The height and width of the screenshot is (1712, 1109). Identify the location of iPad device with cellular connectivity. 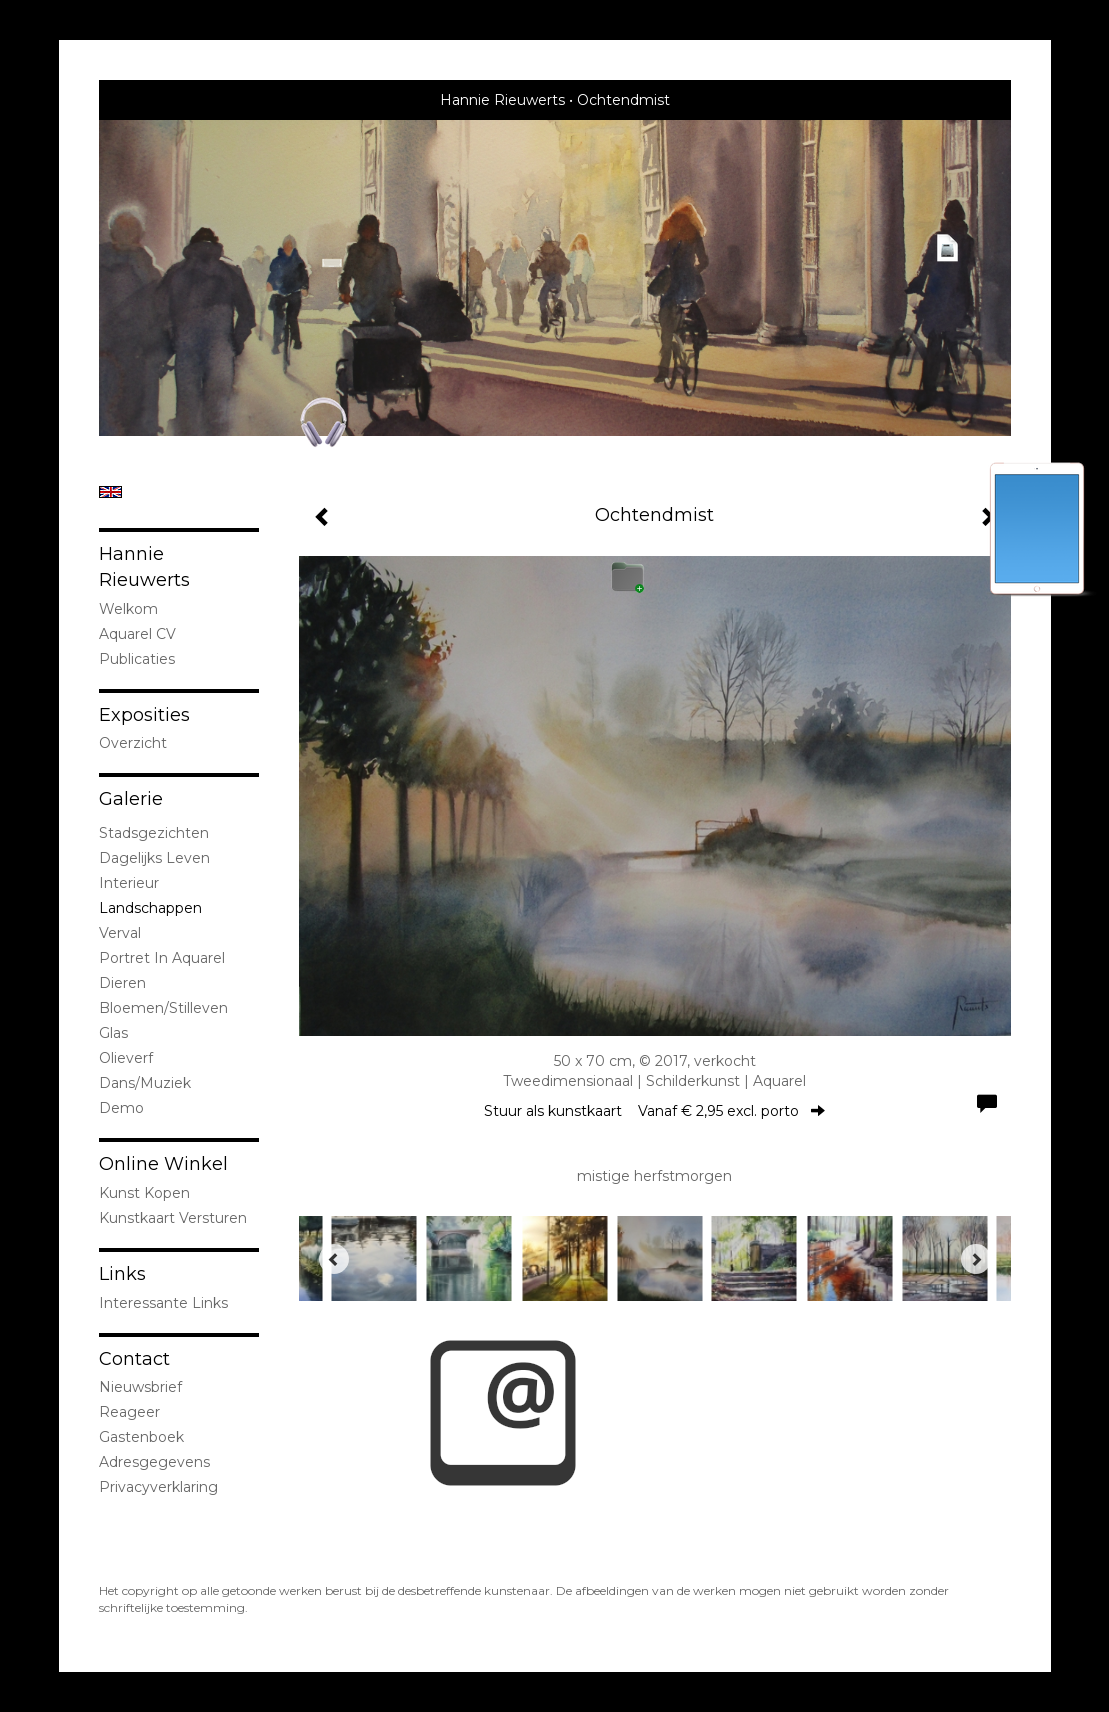
(1037, 528).